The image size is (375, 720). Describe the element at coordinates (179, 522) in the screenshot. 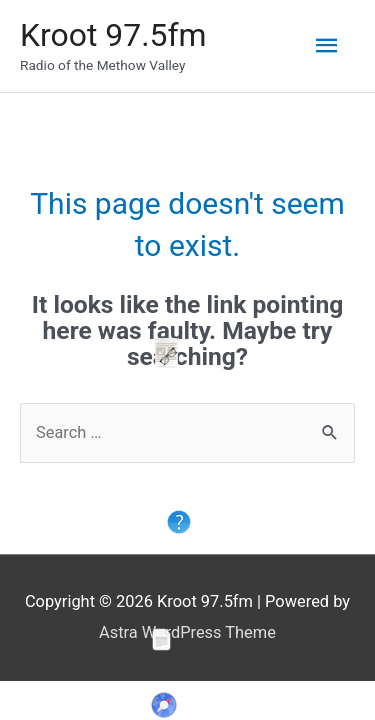

I see `access help documentation` at that location.